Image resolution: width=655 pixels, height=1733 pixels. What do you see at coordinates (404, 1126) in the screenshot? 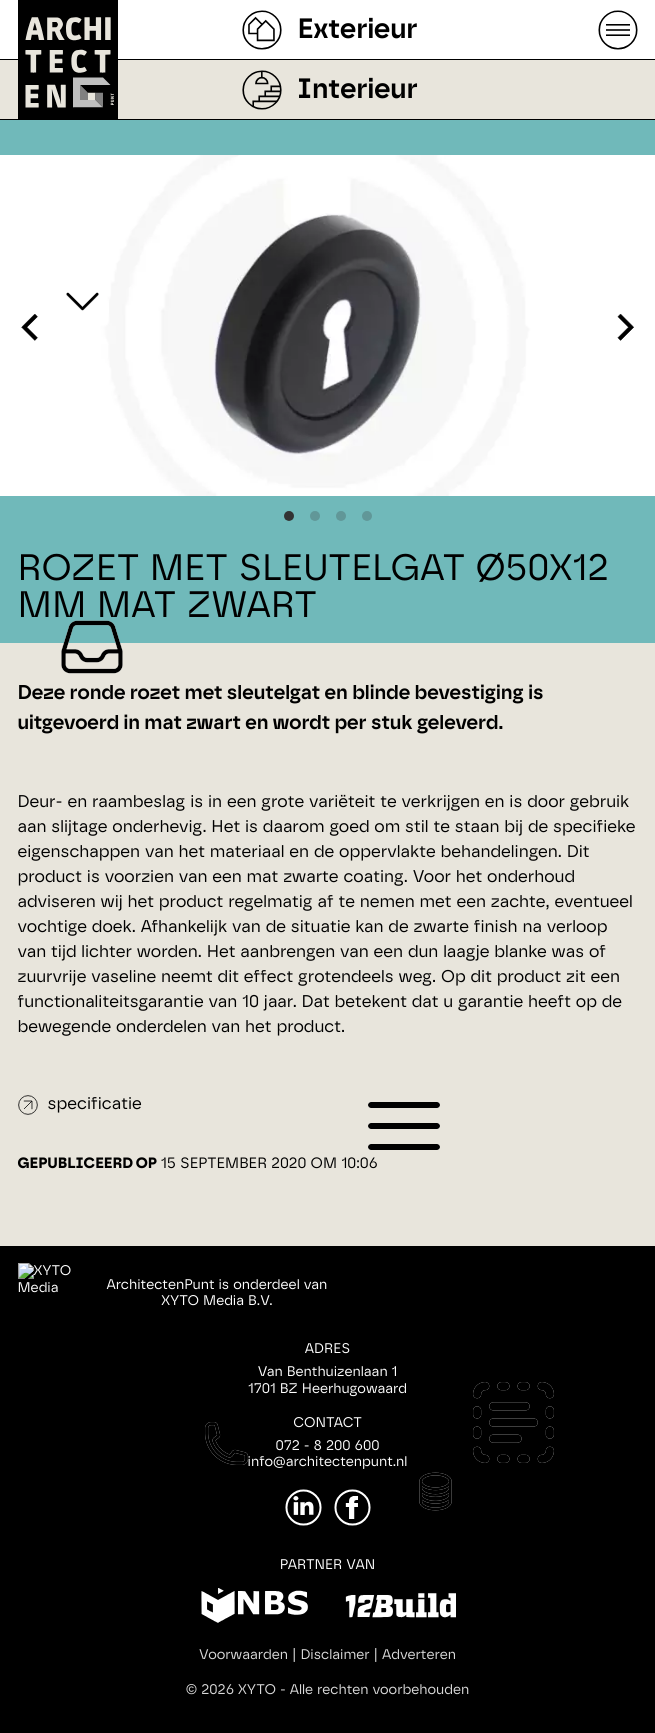
I see `open navigation menu` at bounding box center [404, 1126].